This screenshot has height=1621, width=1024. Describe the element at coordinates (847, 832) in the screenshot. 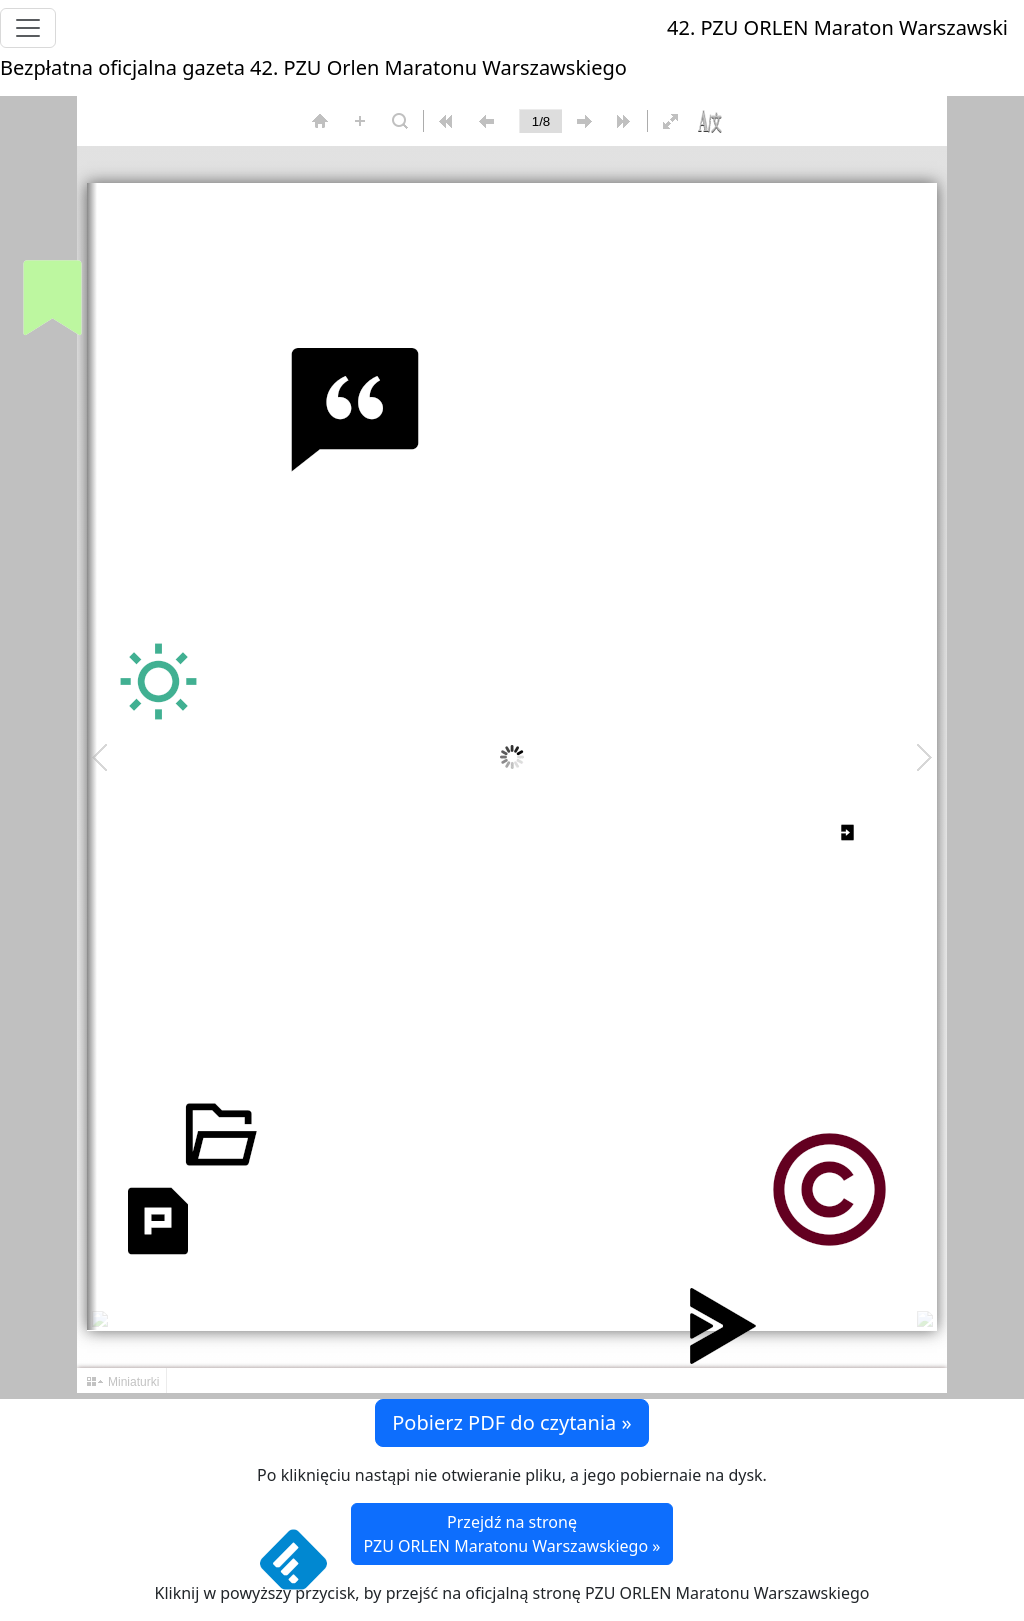

I see `log in to your account` at that location.